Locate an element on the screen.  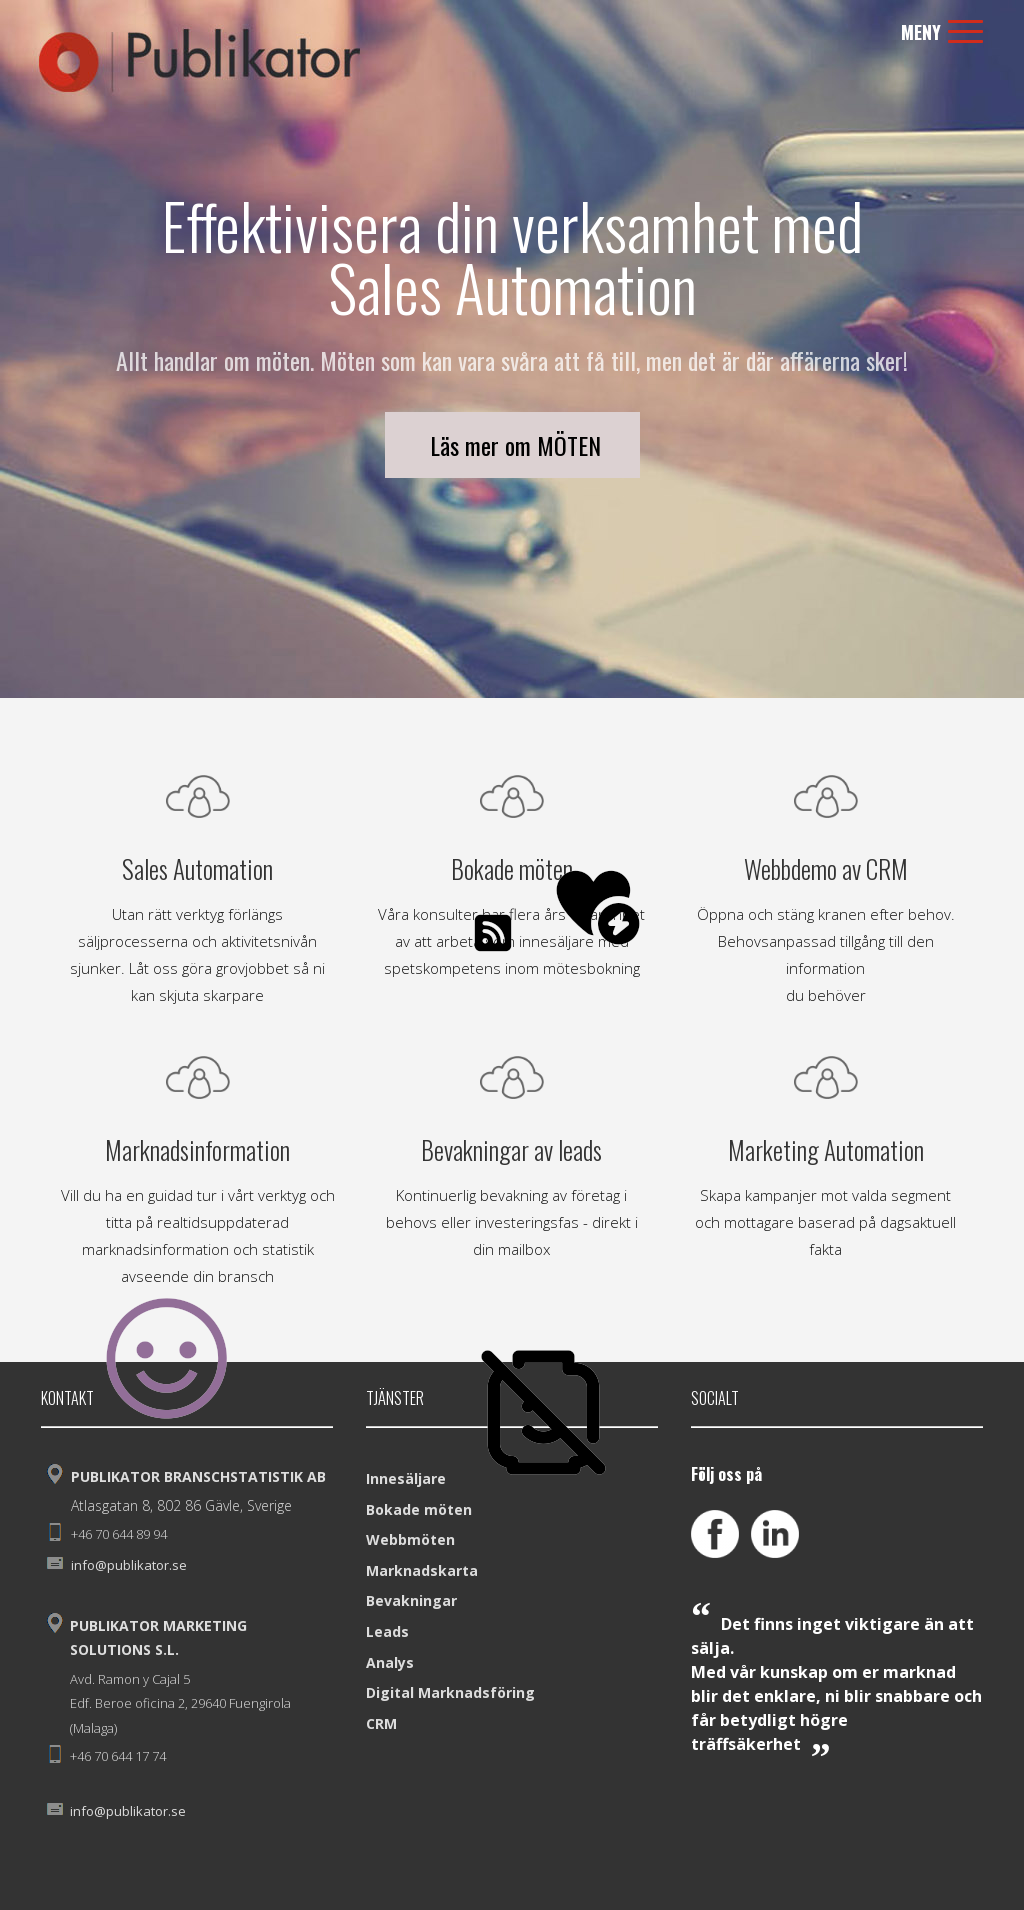
quick access to favorite charging stations is located at coordinates (598, 903).